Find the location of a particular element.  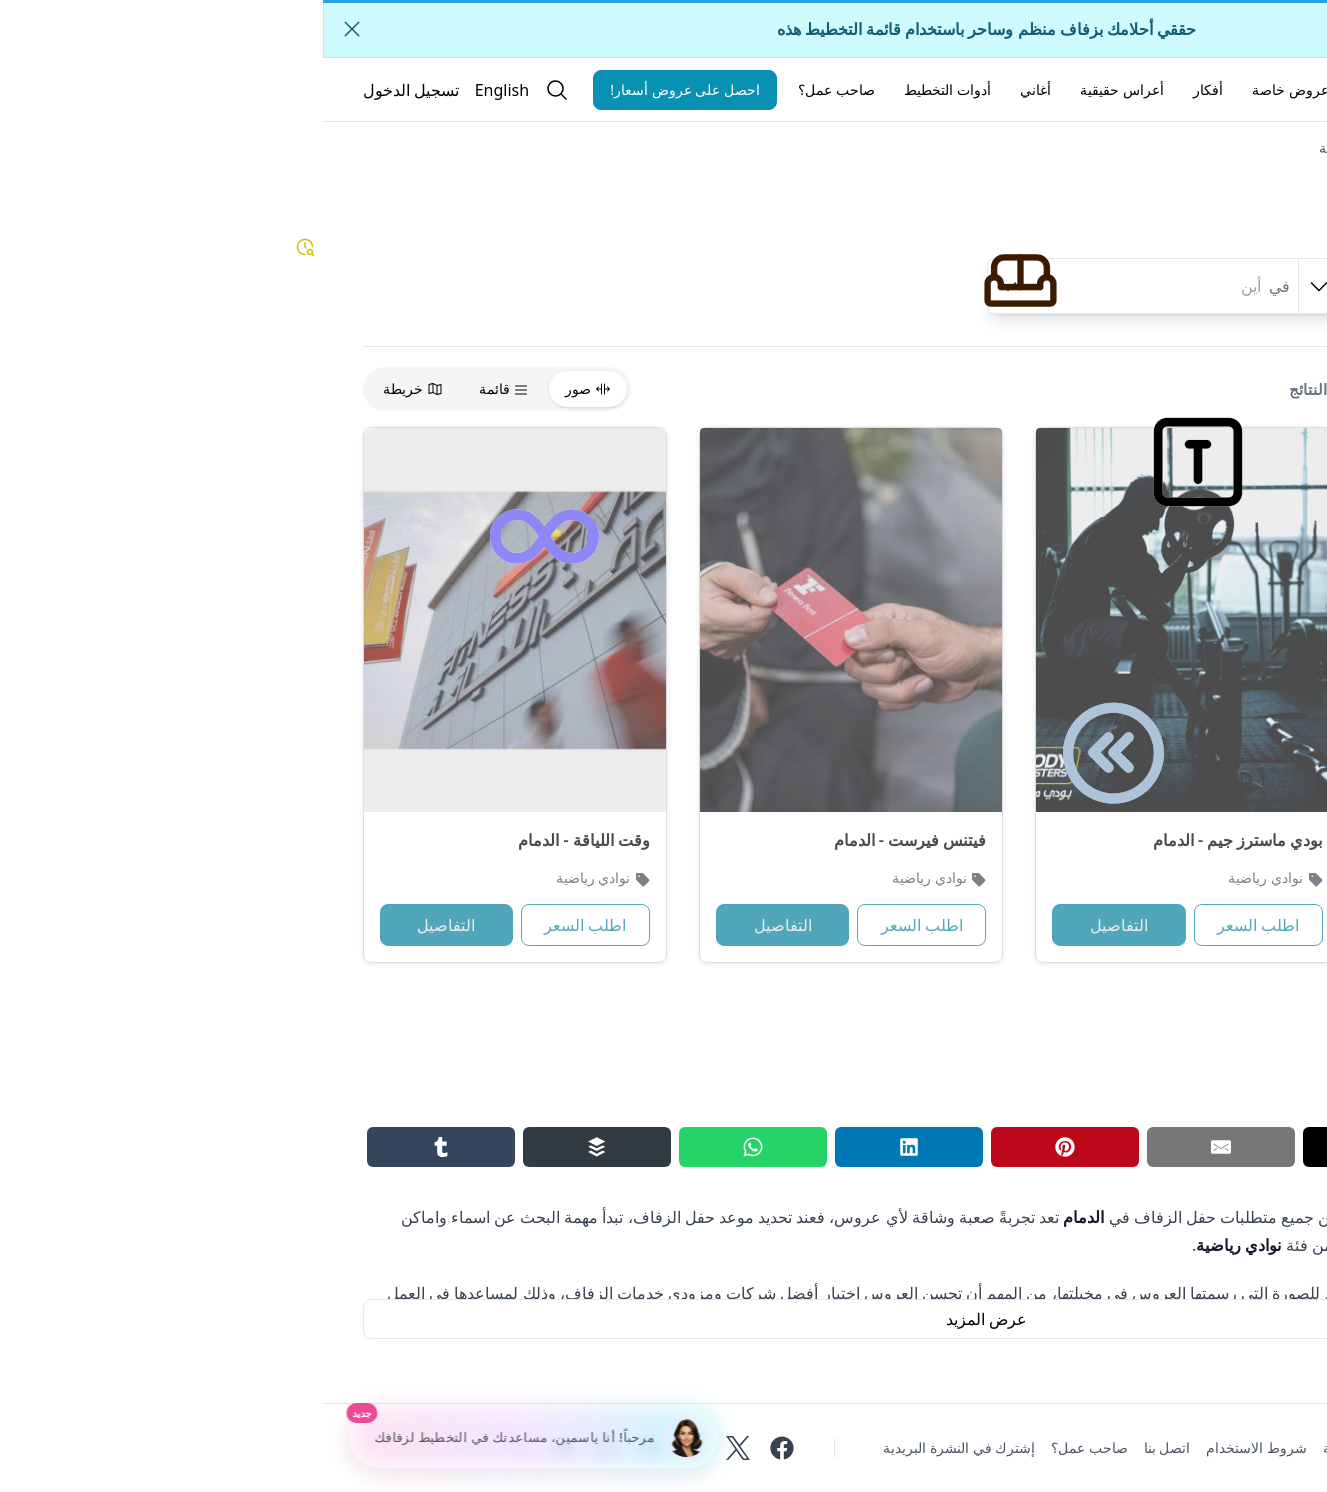

go back to the previous section is located at coordinates (1113, 752).